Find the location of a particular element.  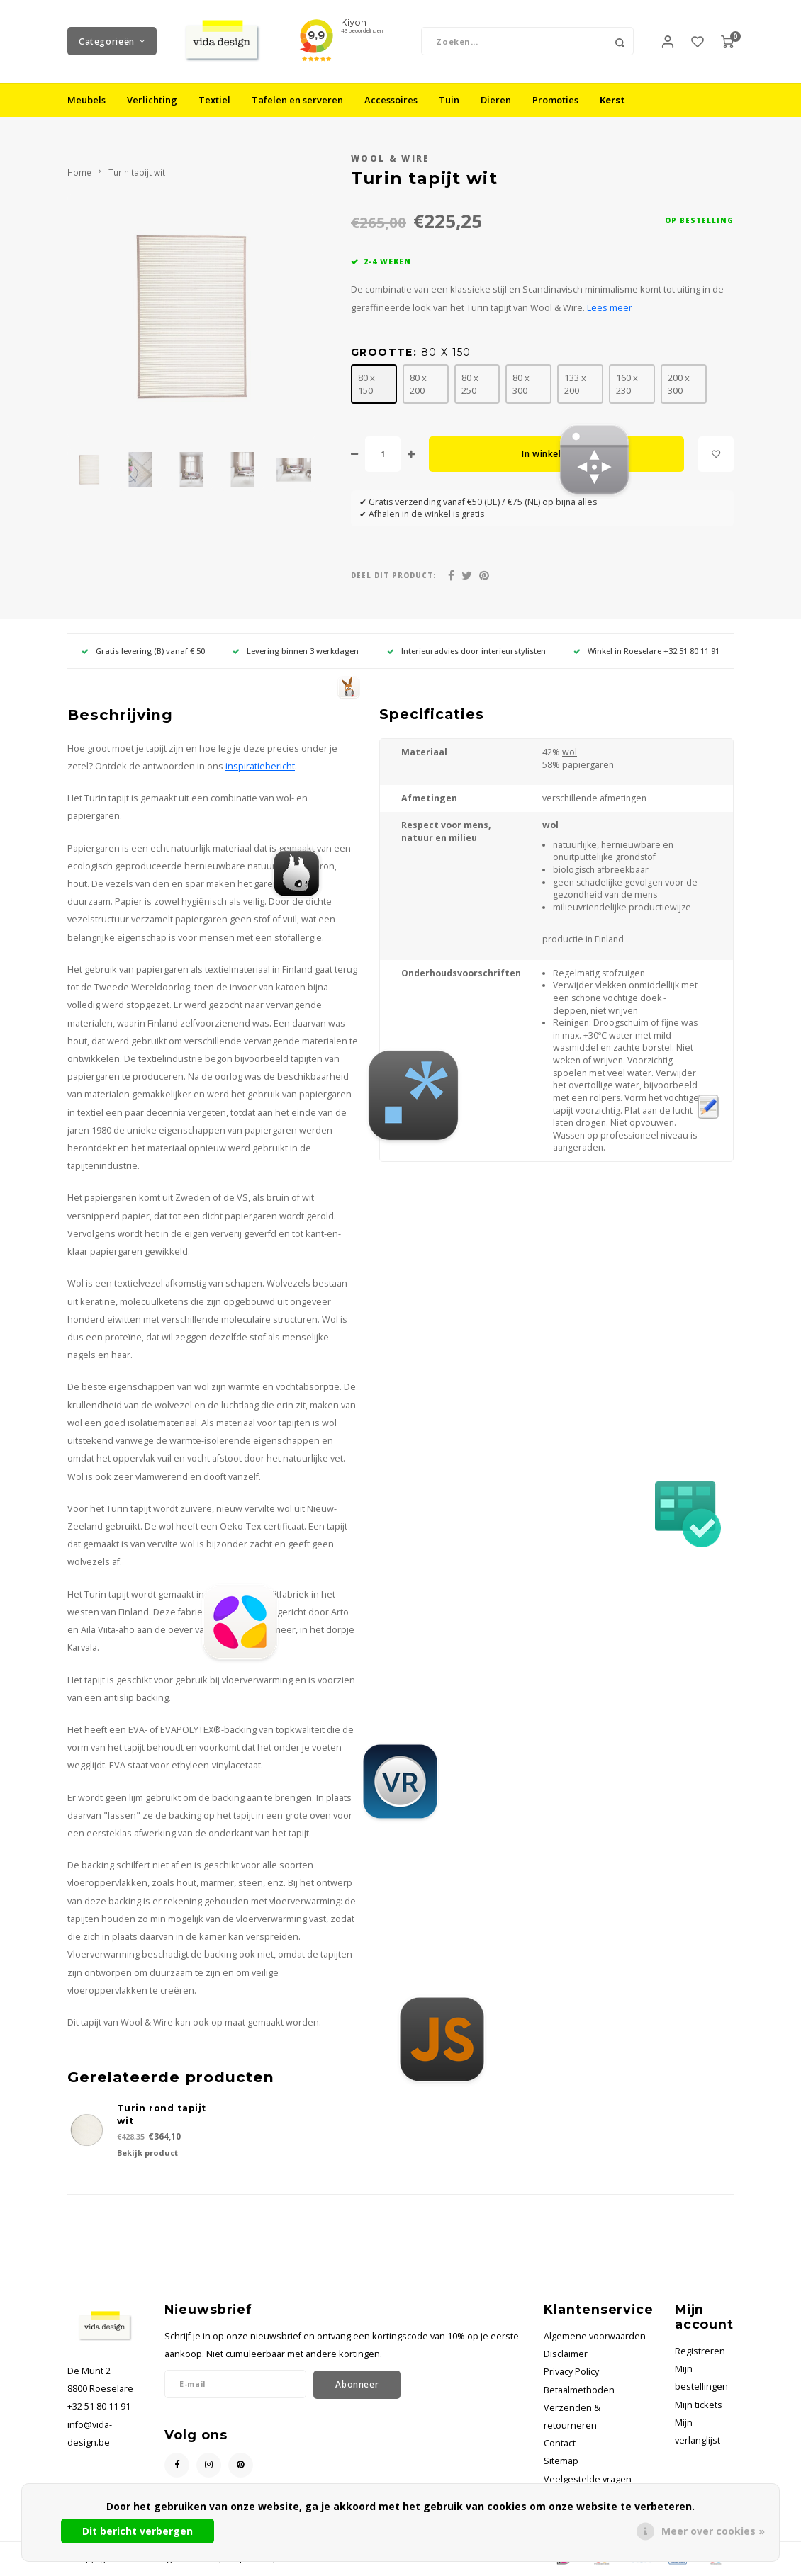

open the software learning center is located at coordinates (708, 1107).